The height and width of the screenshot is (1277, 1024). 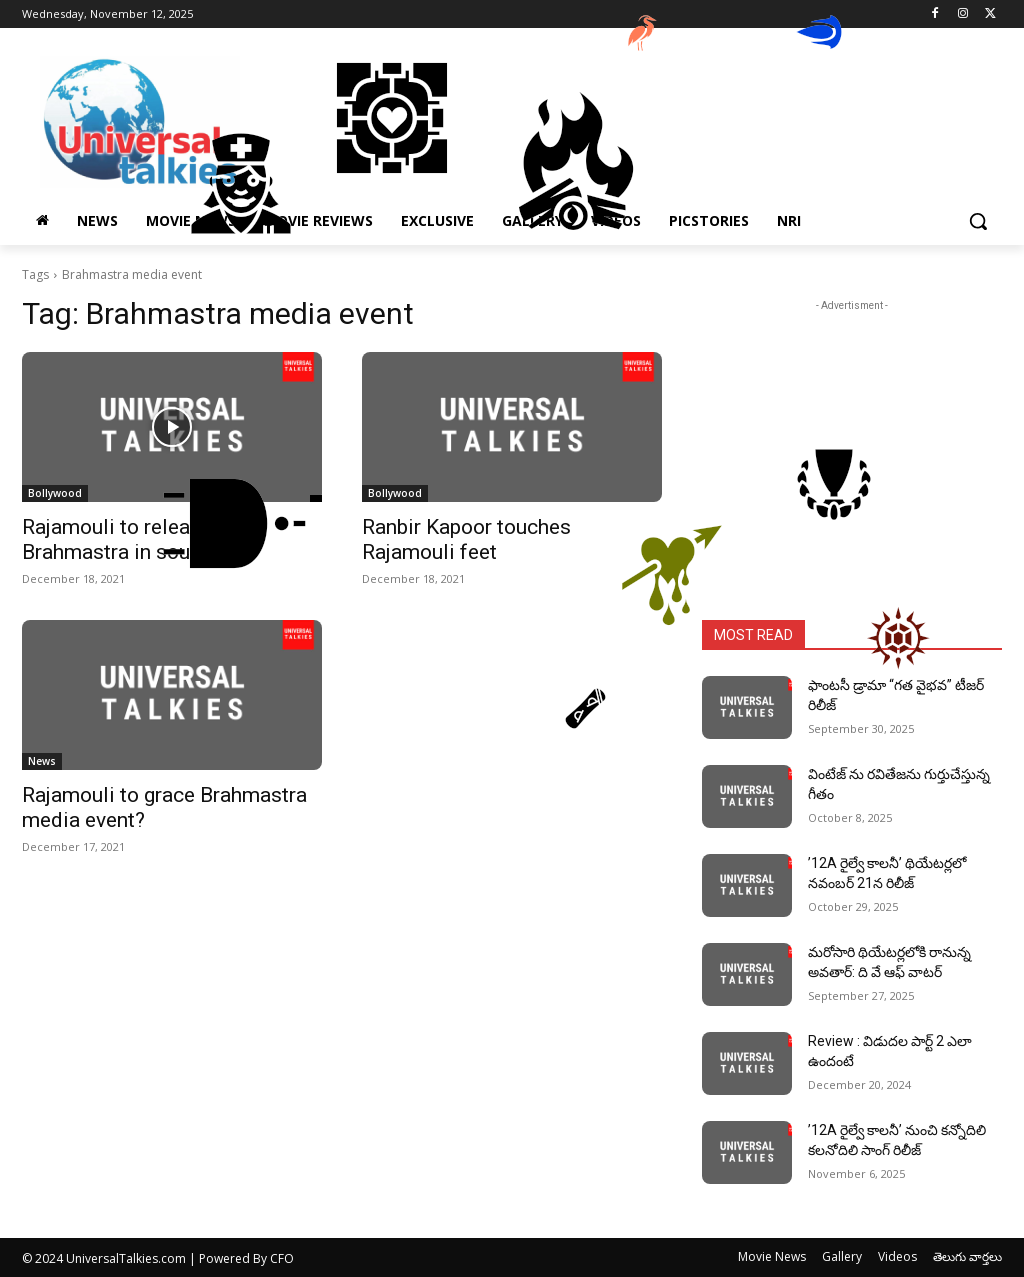 I want to click on access camping or outdoor activity features, so click(x=572, y=160).